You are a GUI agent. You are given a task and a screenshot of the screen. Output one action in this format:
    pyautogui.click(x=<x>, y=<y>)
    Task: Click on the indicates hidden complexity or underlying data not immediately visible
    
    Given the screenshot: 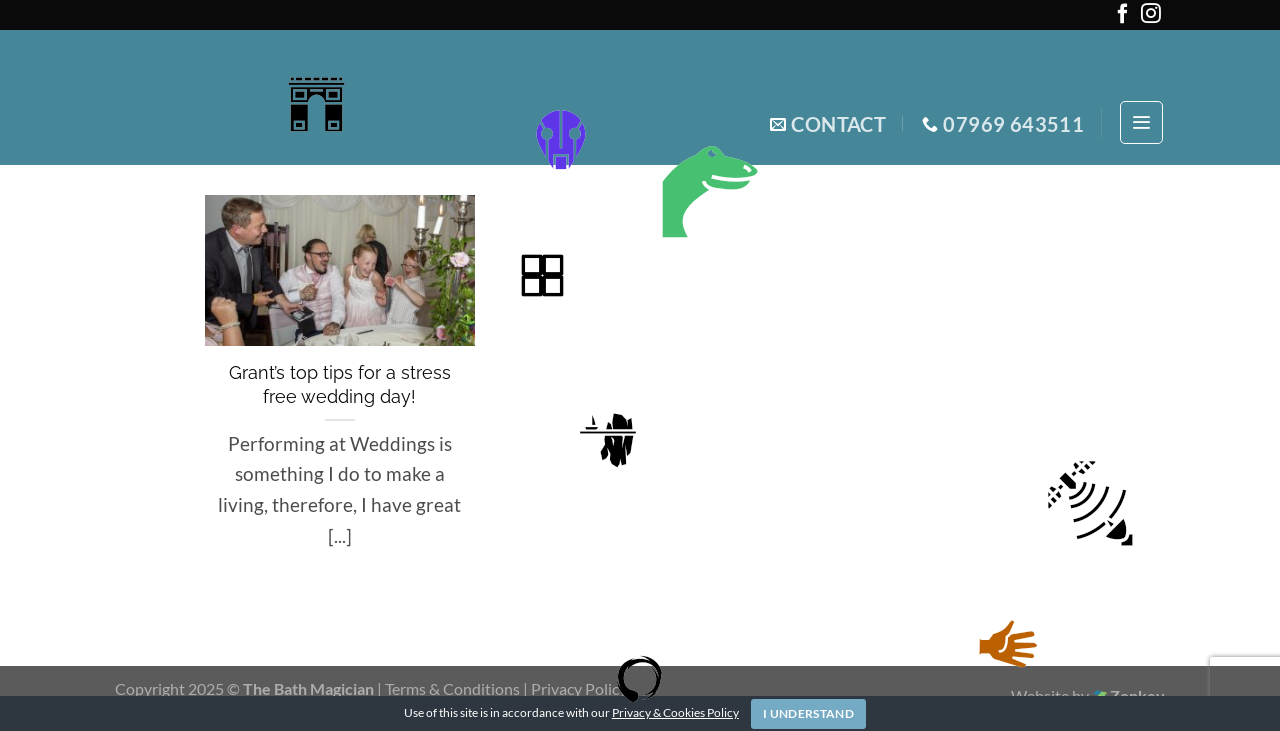 What is the action you would take?
    pyautogui.click(x=608, y=440)
    